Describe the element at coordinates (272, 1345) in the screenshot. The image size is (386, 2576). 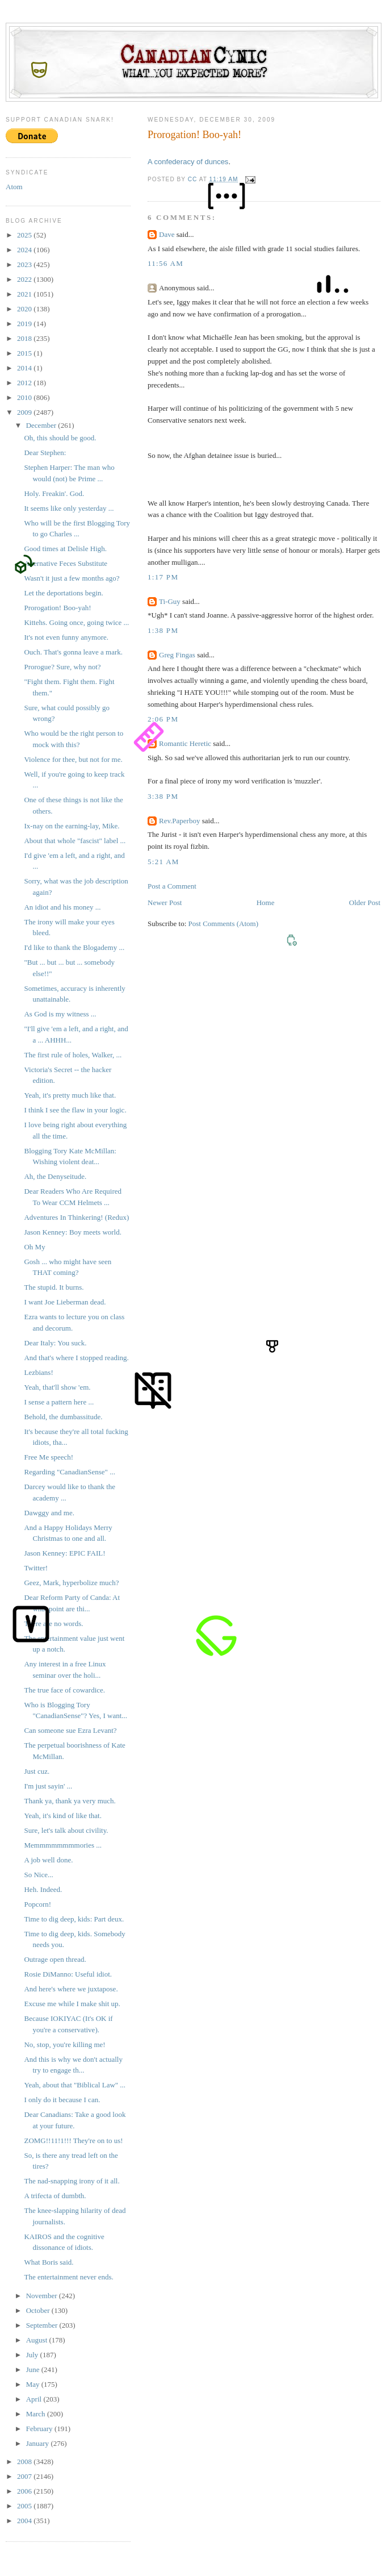
I see `view achievements or awards` at that location.